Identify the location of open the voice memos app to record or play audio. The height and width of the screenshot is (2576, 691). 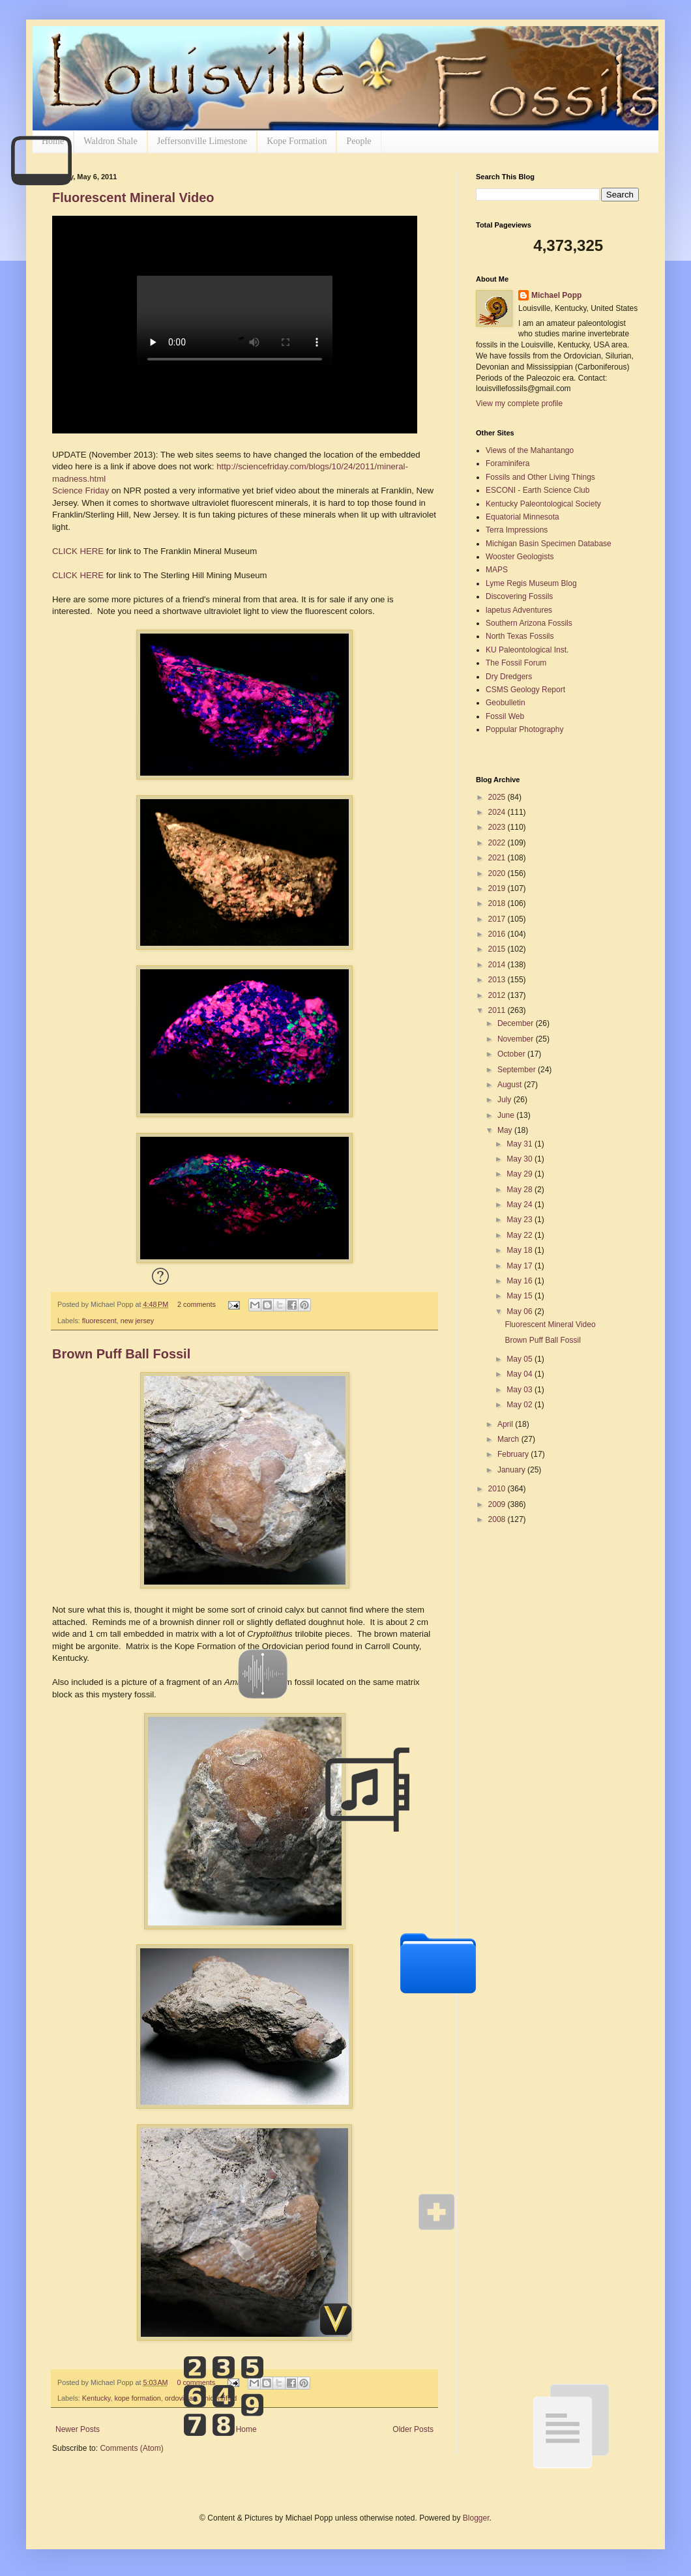
(263, 1674).